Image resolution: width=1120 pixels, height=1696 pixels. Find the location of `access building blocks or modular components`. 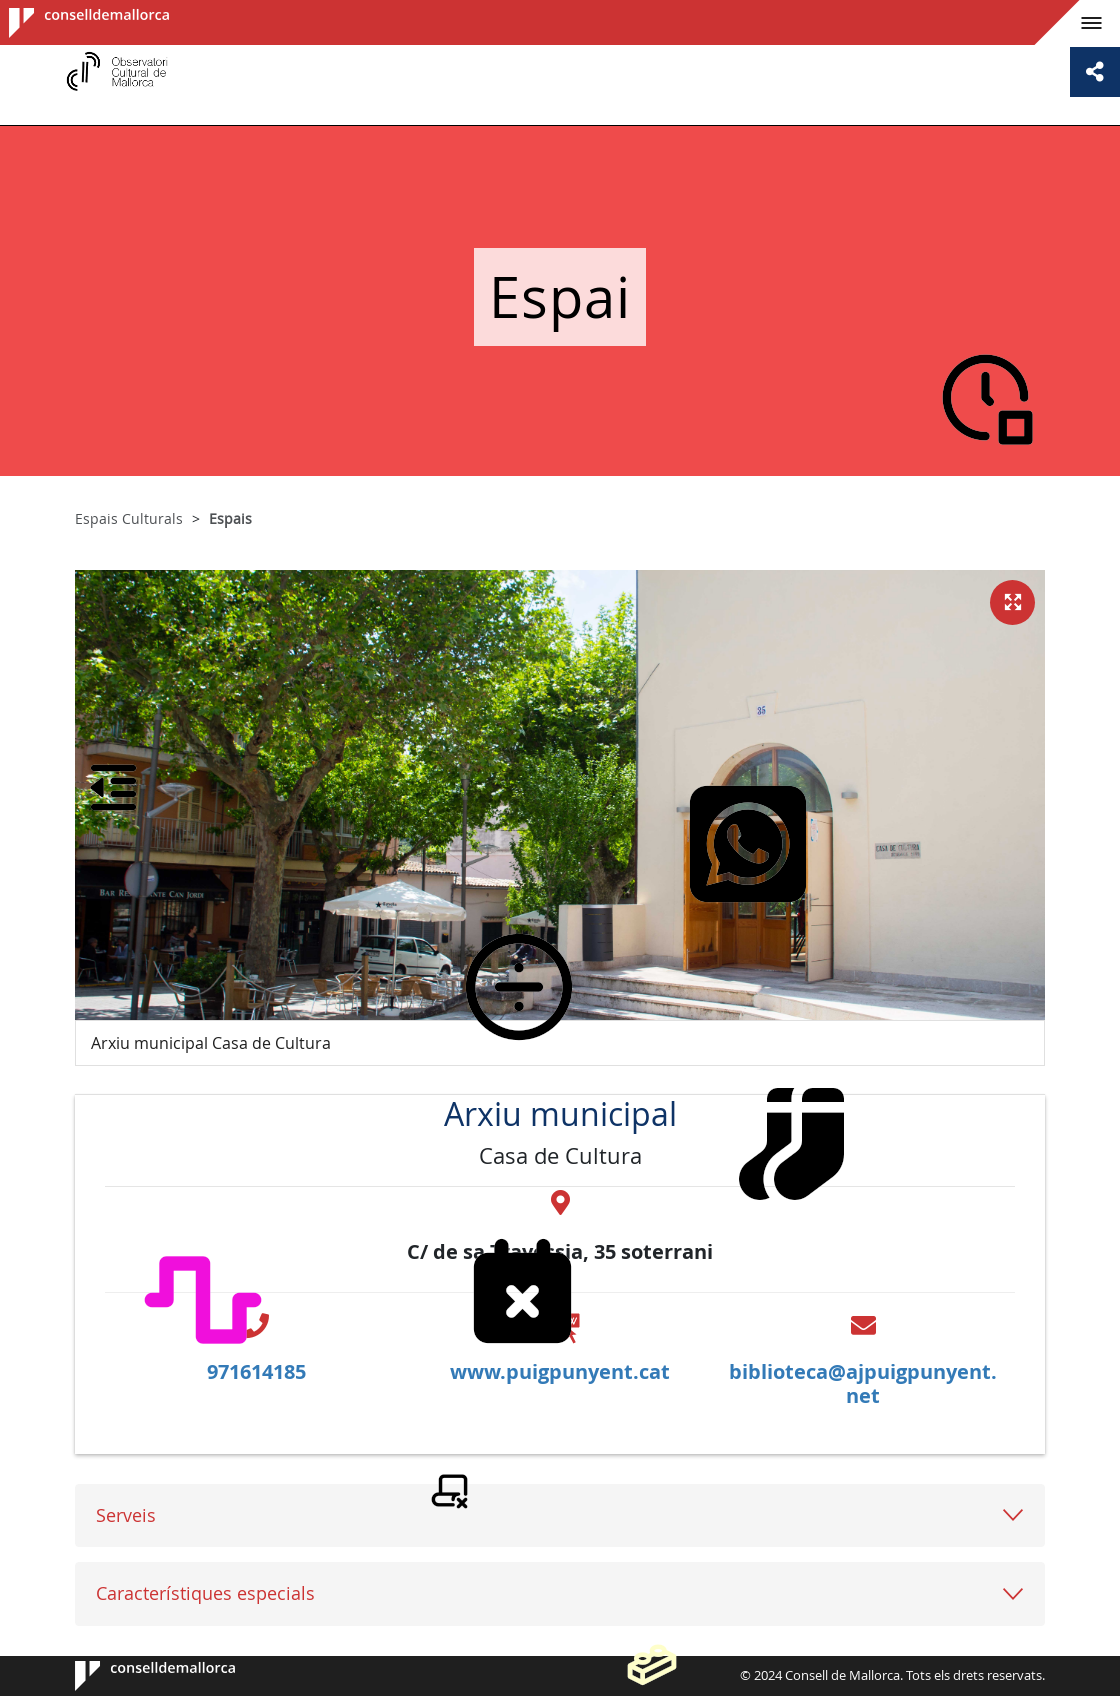

access building blocks or modular components is located at coordinates (652, 1664).